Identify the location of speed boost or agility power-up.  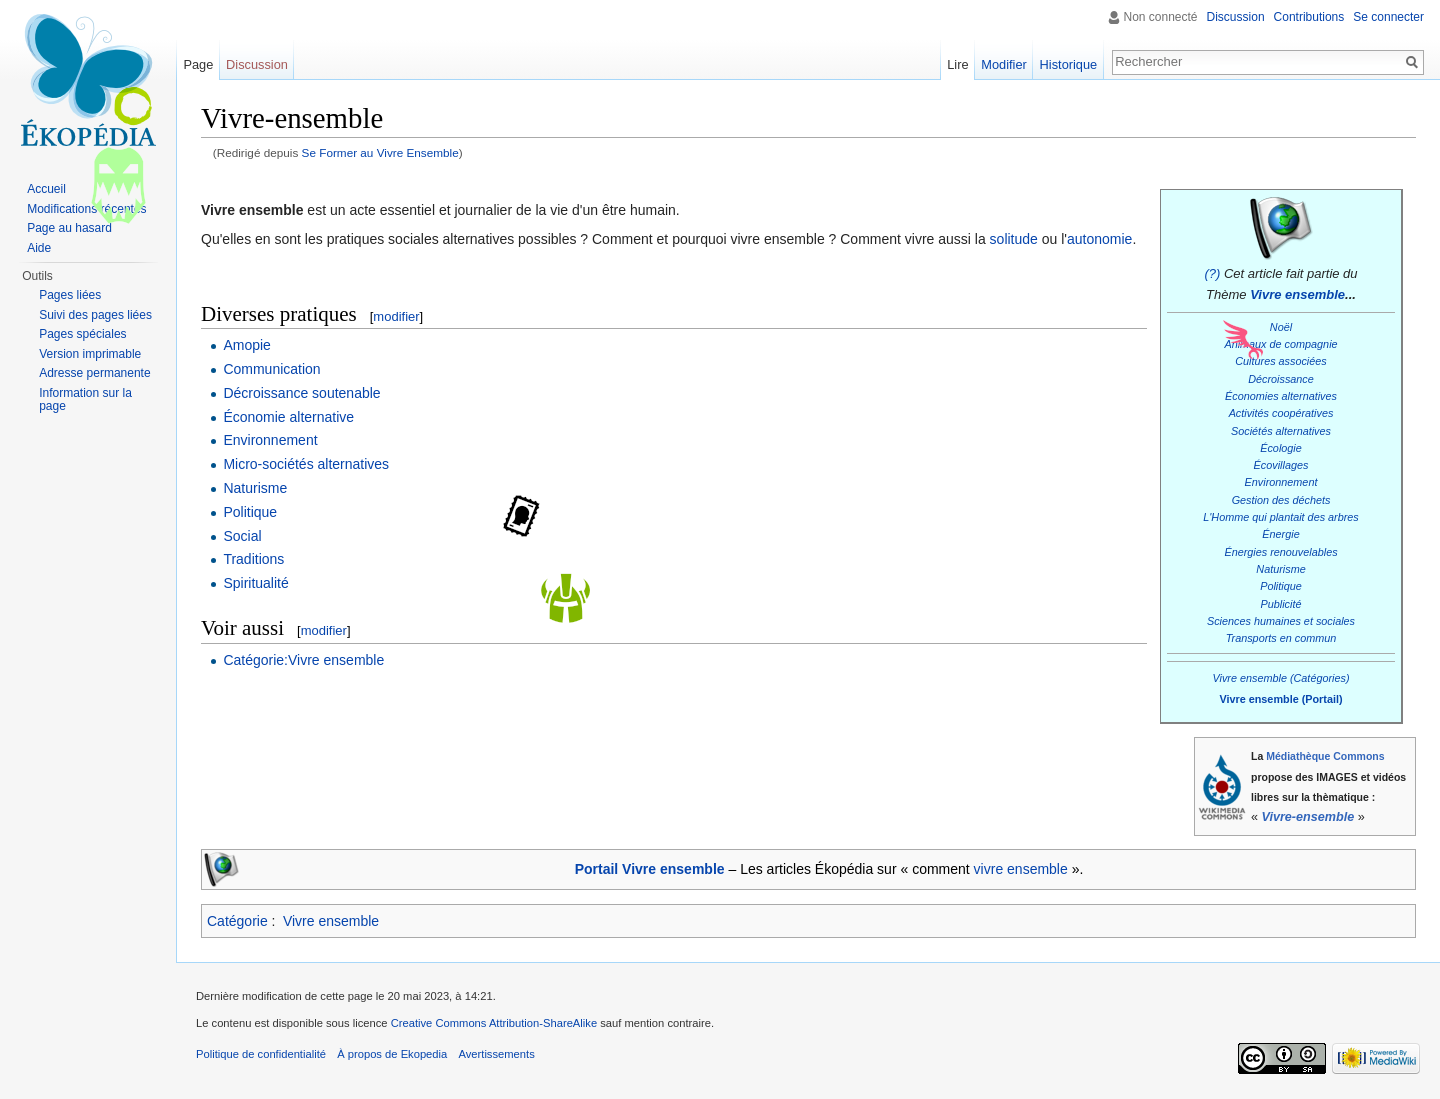
(1243, 340).